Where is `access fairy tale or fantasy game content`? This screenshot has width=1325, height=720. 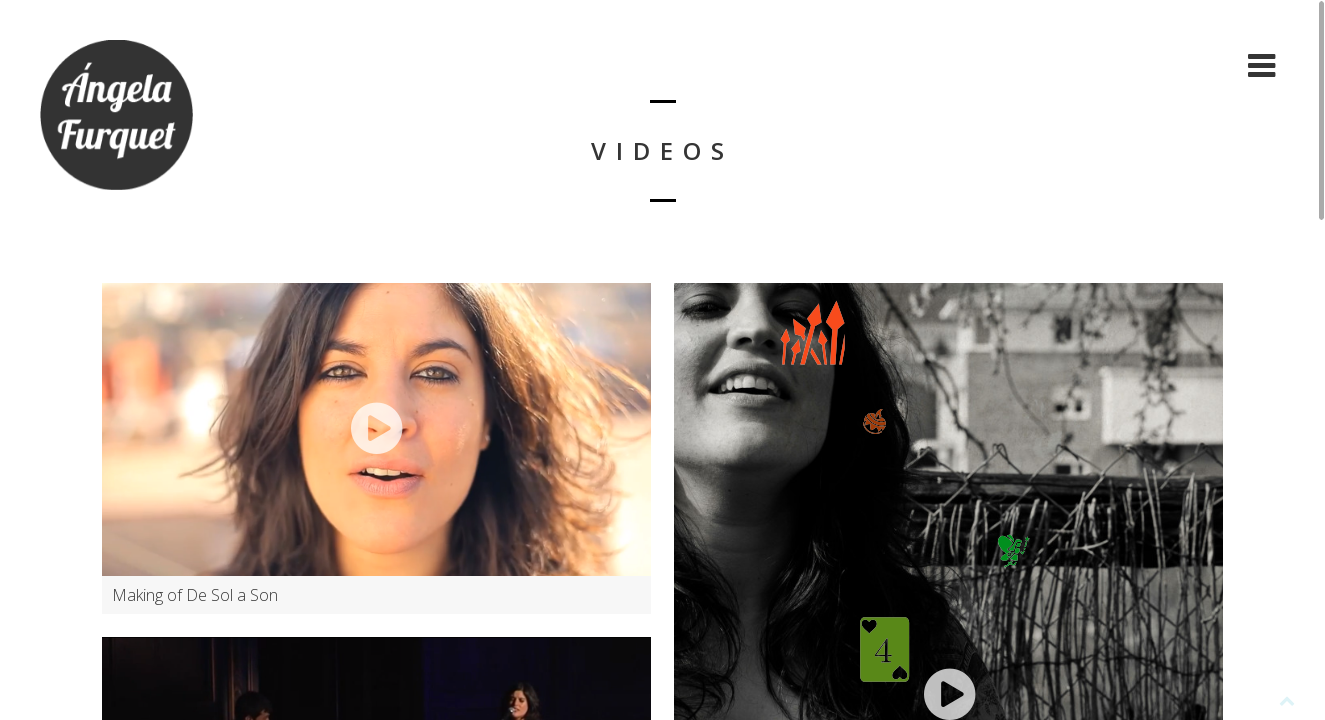
access fairy tale or fantasy game content is located at coordinates (1014, 551).